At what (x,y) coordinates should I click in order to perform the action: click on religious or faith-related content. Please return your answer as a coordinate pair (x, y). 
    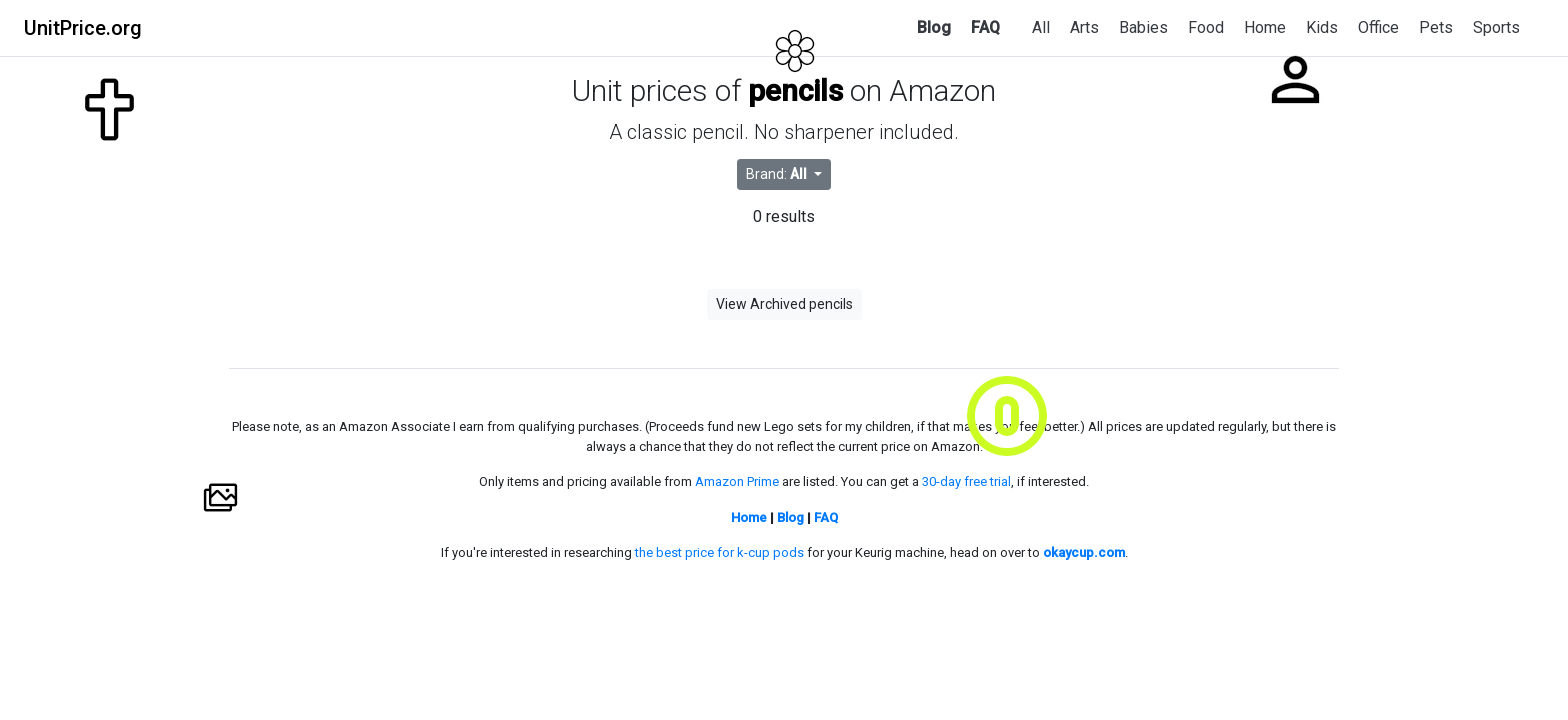
    Looking at the image, I should click on (109, 109).